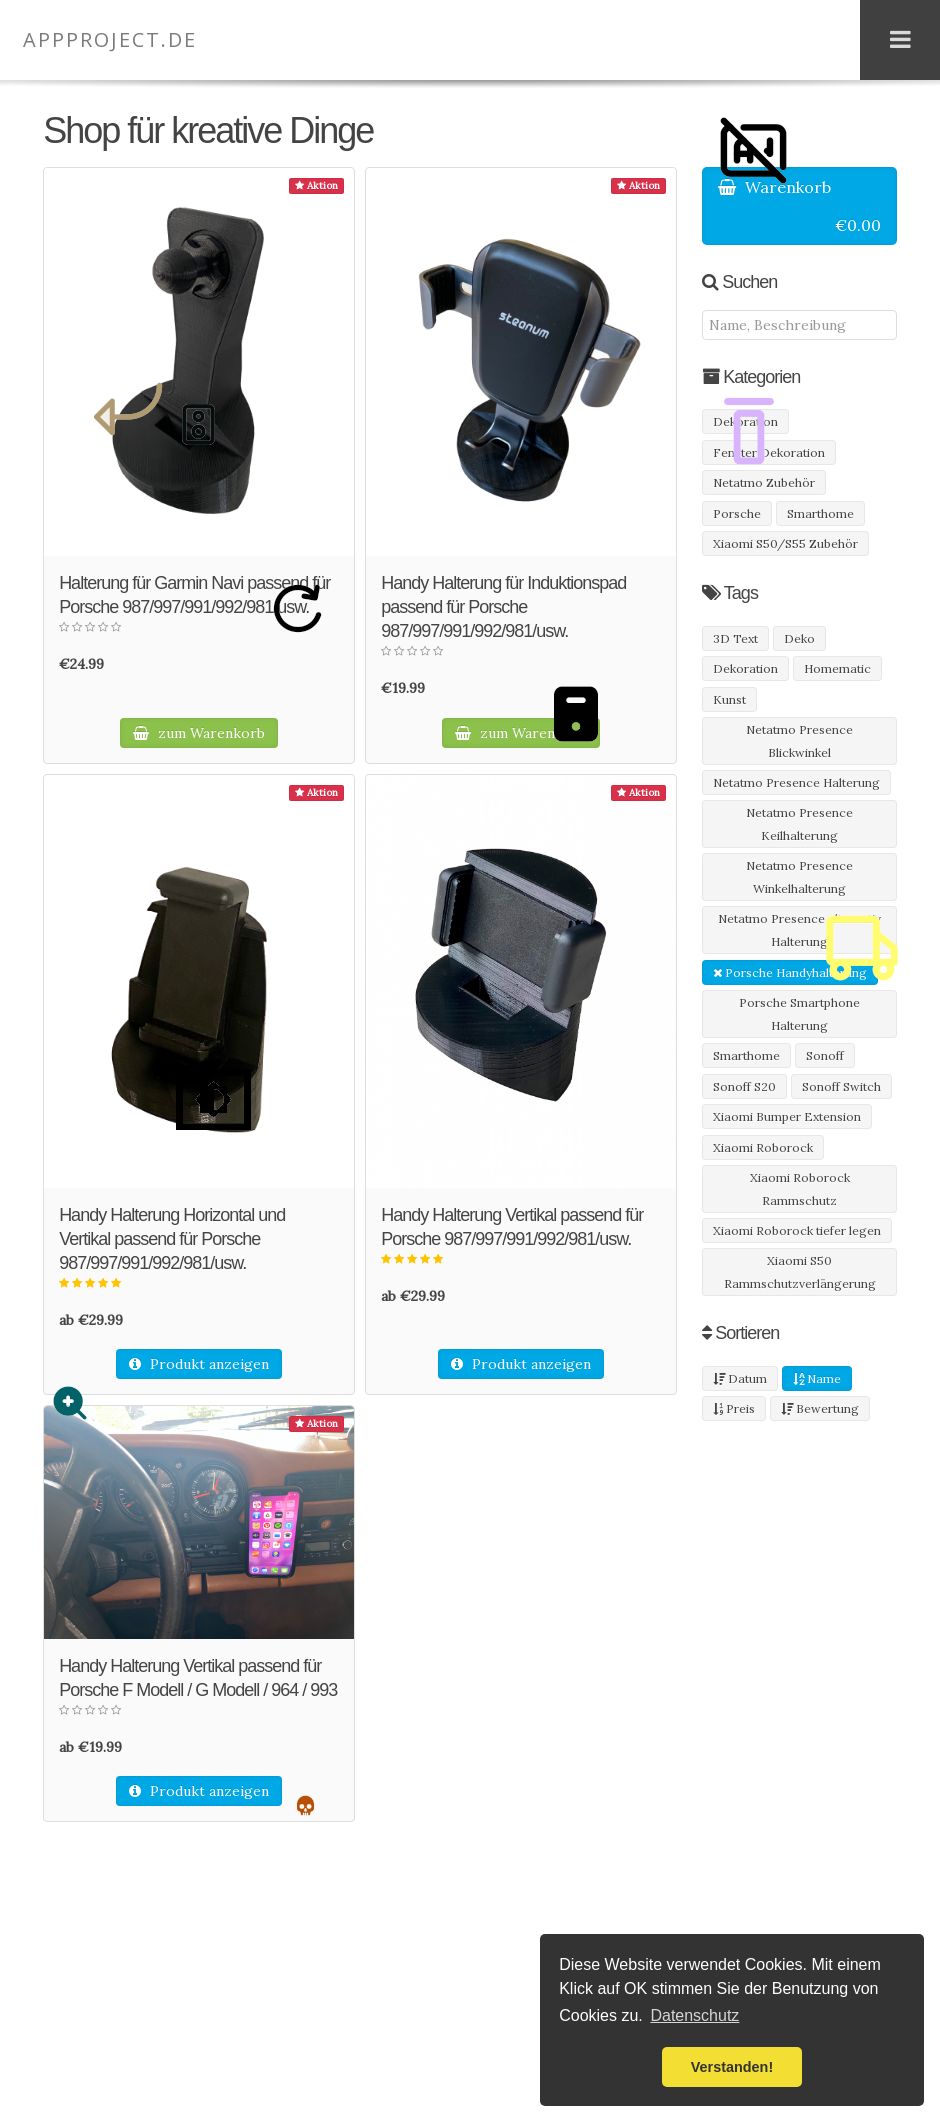 This screenshot has width=940, height=2122. What do you see at coordinates (198, 424) in the screenshot?
I see `adjust audio or speaker settings` at bounding box center [198, 424].